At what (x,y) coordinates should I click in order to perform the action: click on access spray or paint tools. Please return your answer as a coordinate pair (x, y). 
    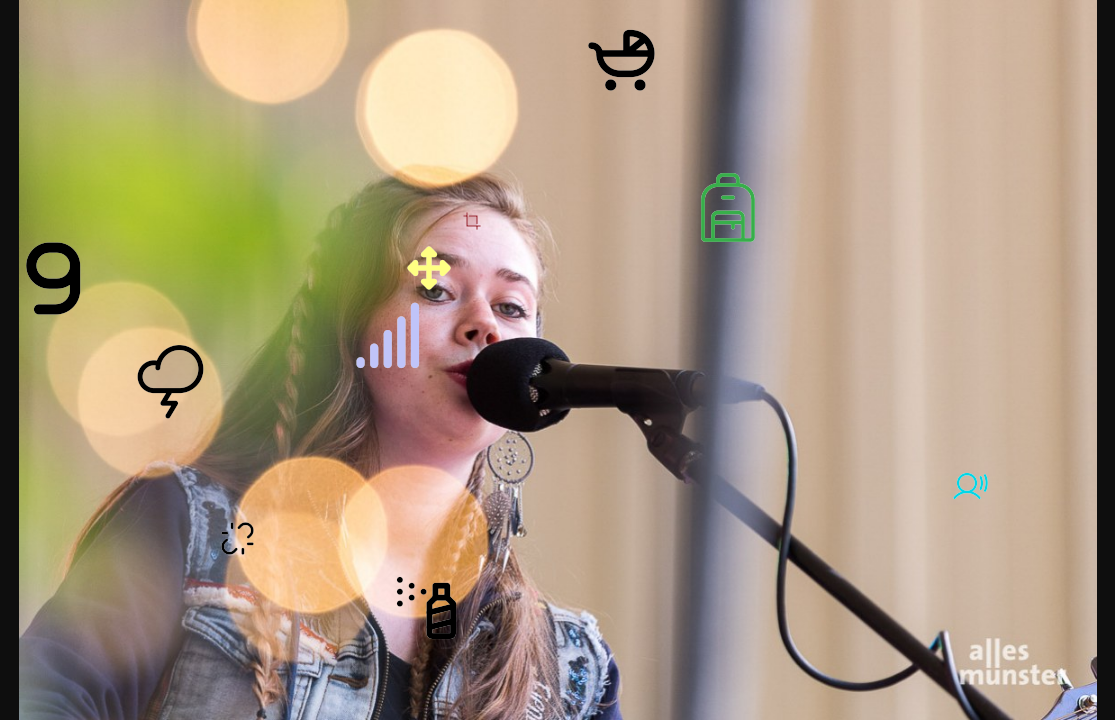
    Looking at the image, I should click on (426, 606).